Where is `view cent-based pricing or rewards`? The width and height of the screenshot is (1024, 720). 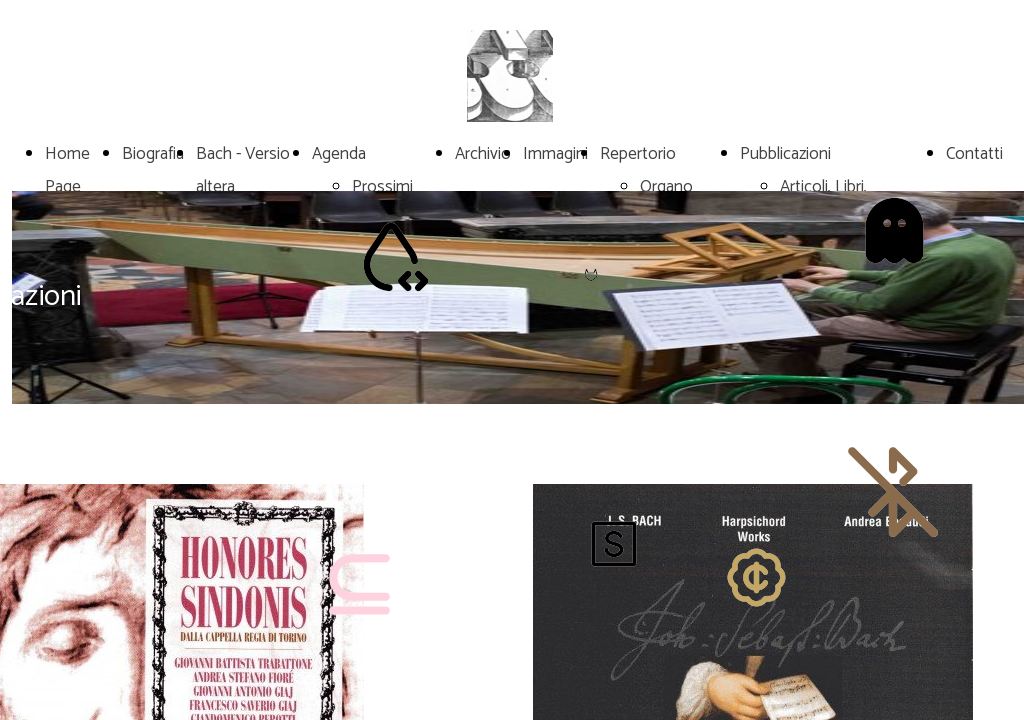
view cent-based pricing or rewards is located at coordinates (756, 577).